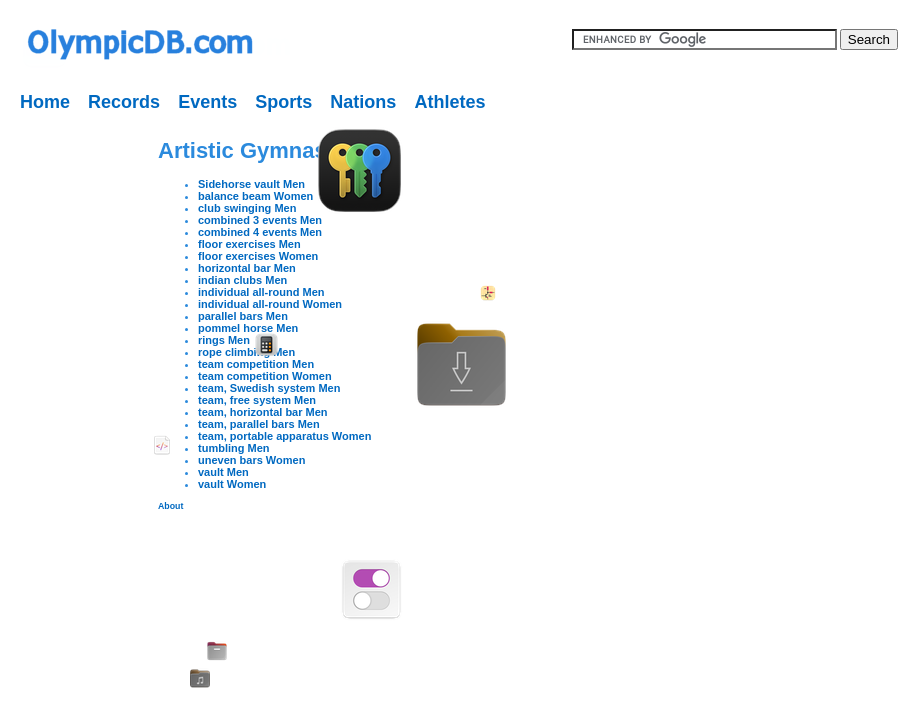  Describe the element at coordinates (200, 678) in the screenshot. I see `open your music folder` at that location.